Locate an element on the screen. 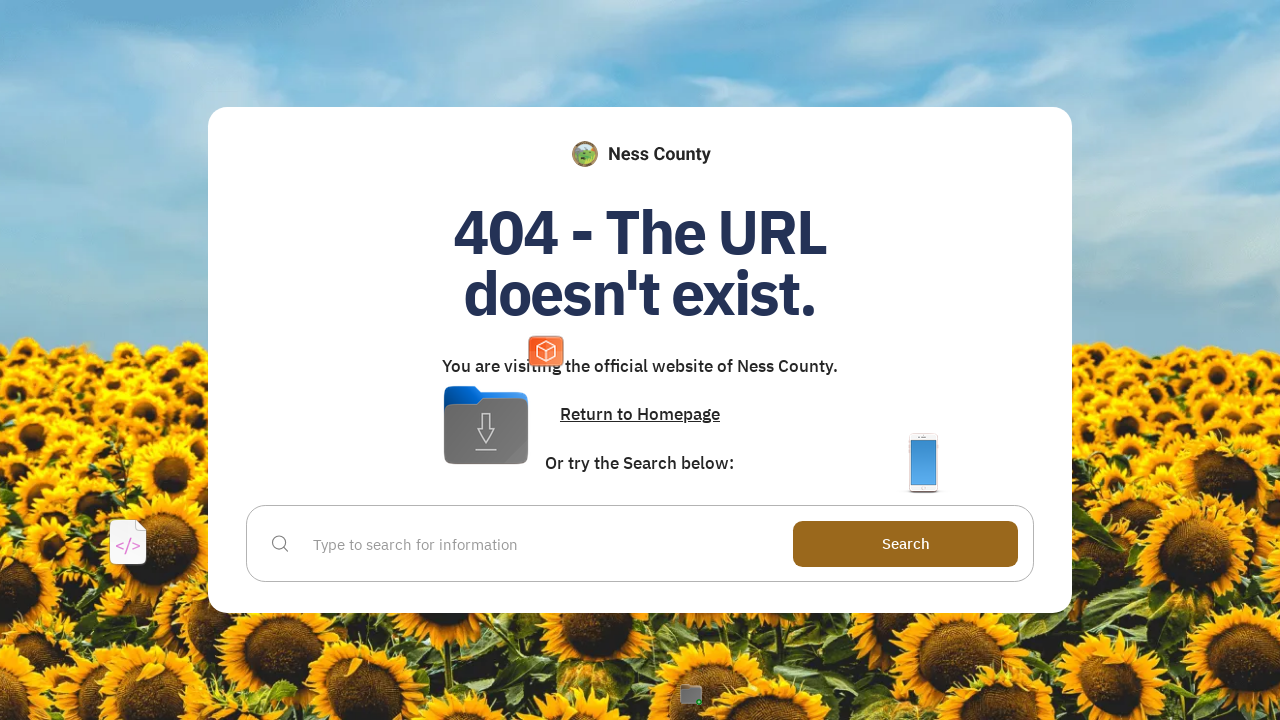 The height and width of the screenshot is (720, 1280). open downloads folder is located at coordinates (486, 425).